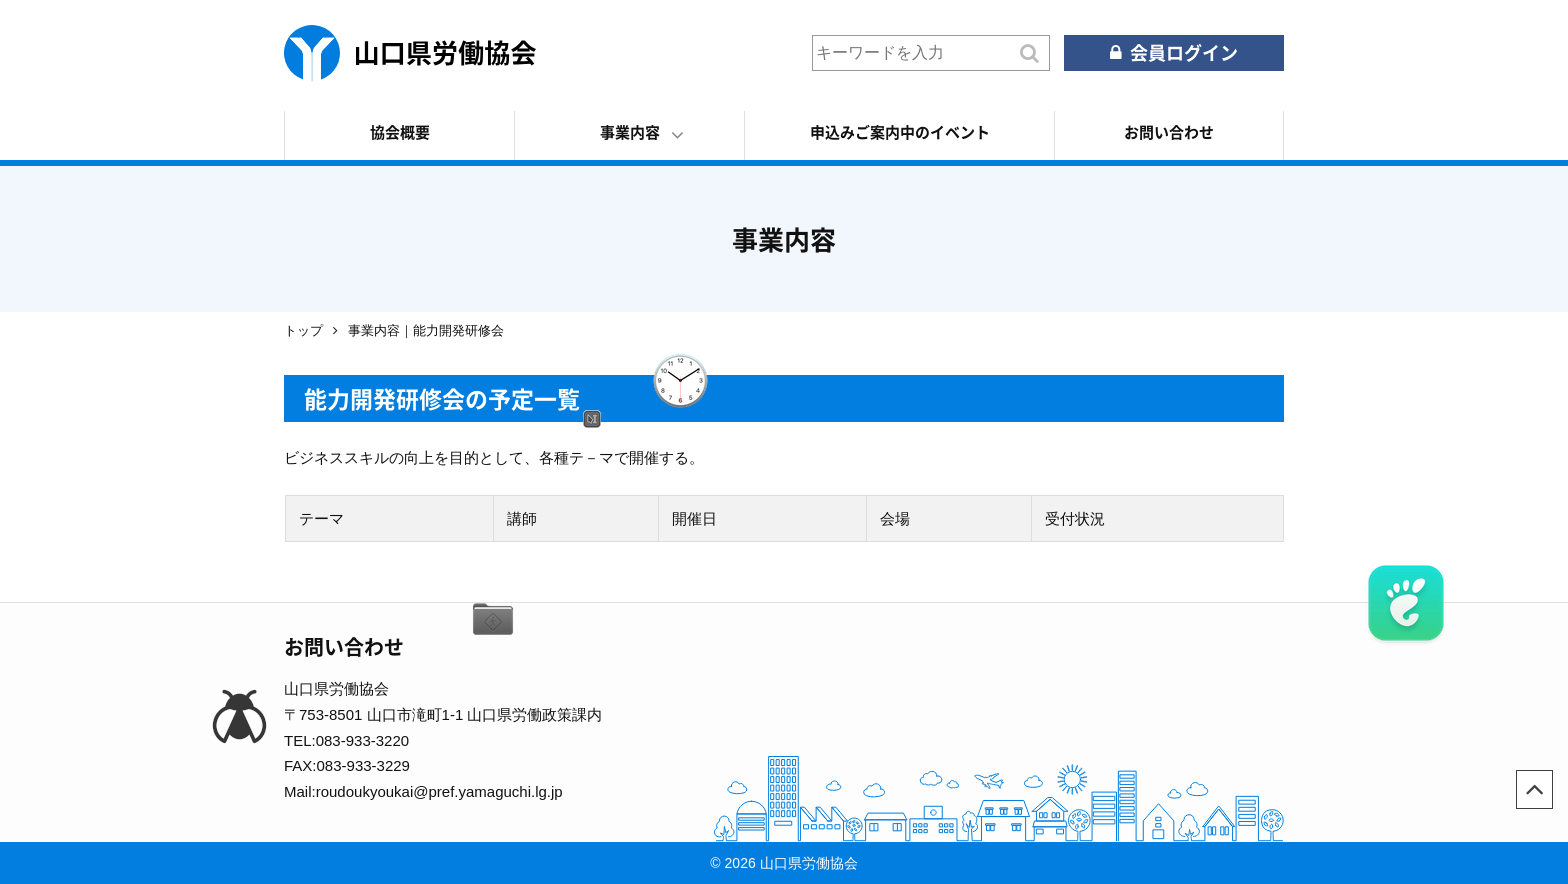 The height and width of the screenshot is (884, 1568). What do you see at coordinates (239, 716) in the screenshot?
I see `report a bug or issue` at bounding box center [239, 716].